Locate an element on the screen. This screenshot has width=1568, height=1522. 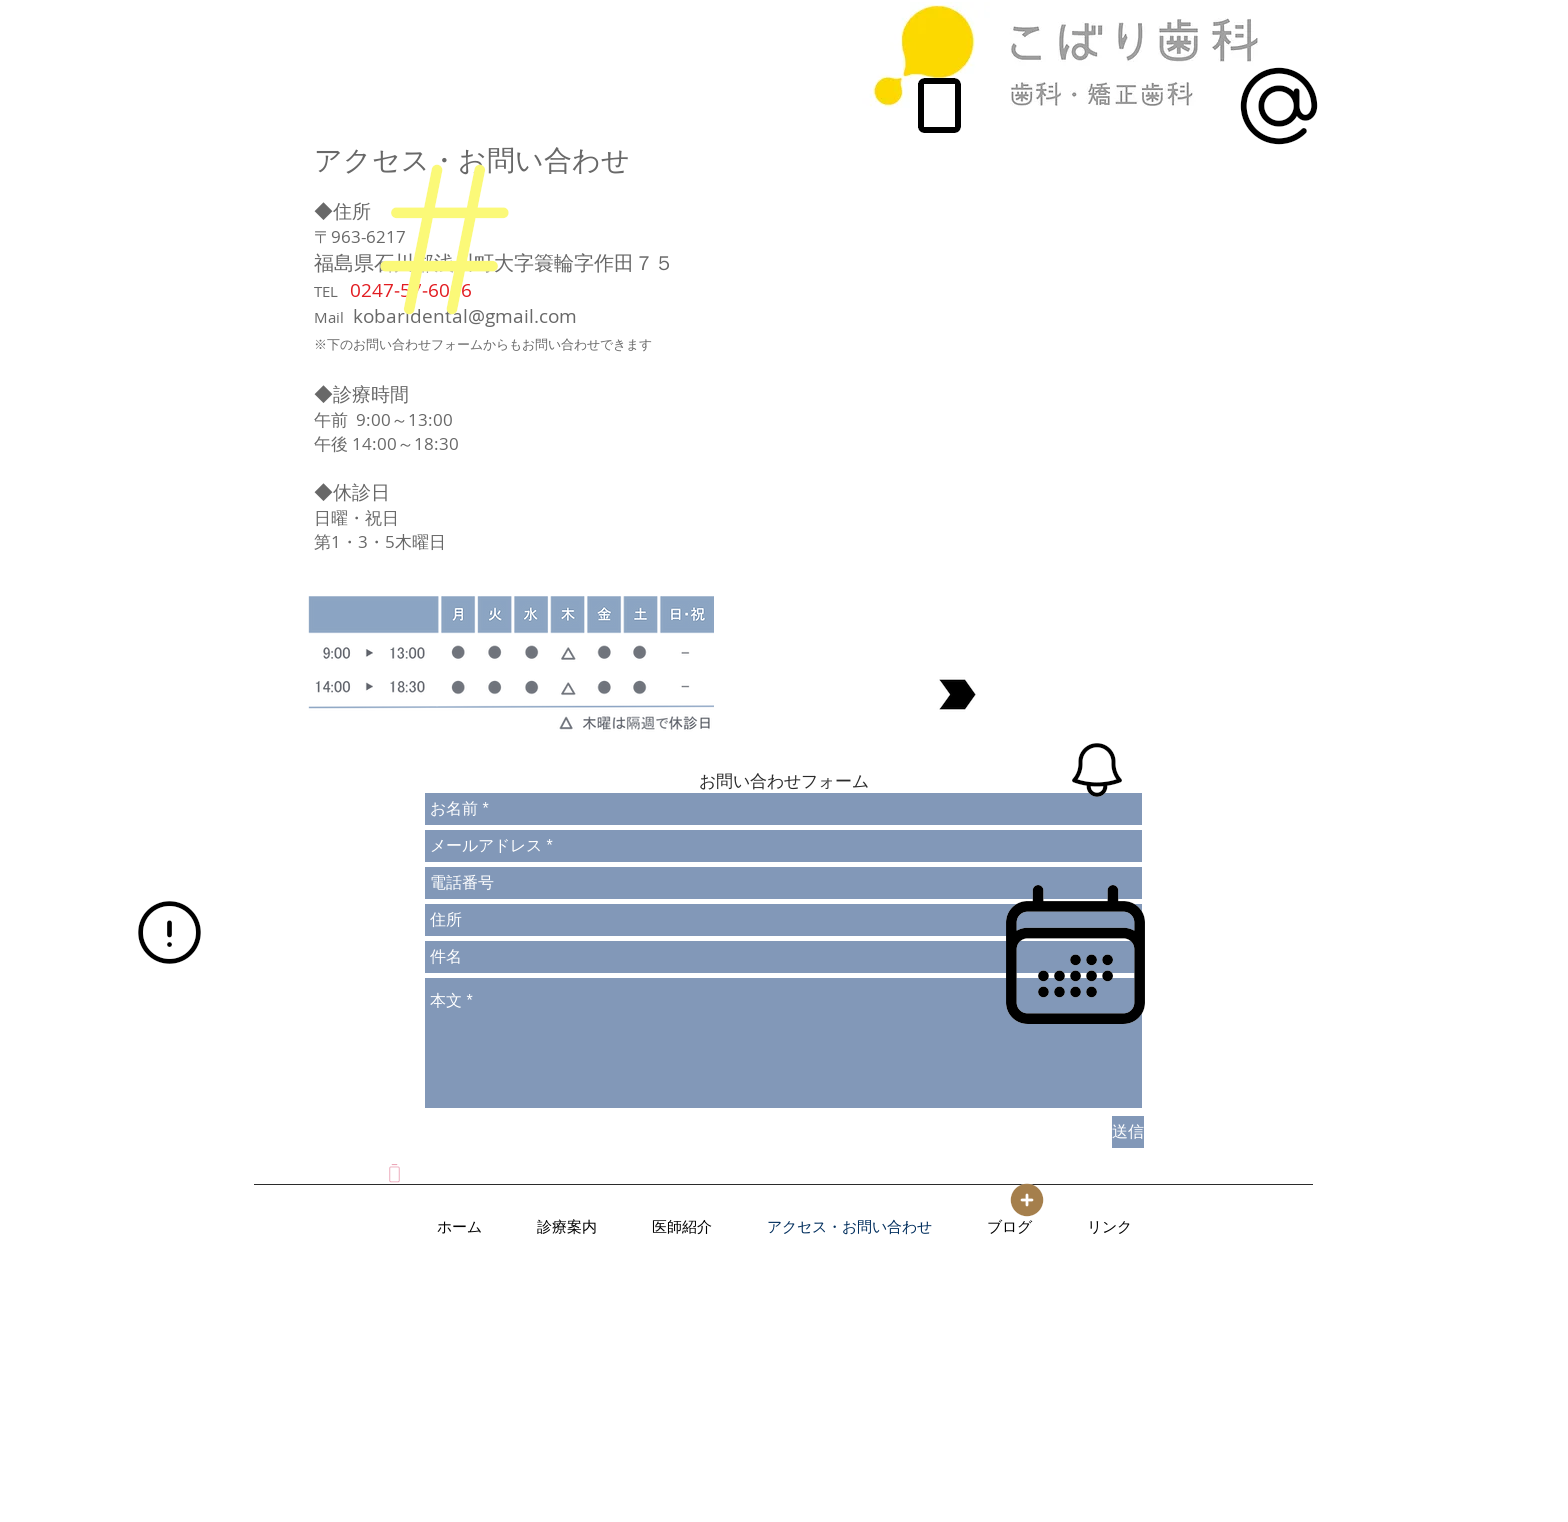
indicates battery is empty or critically low is located at coordinates (394, 1173).